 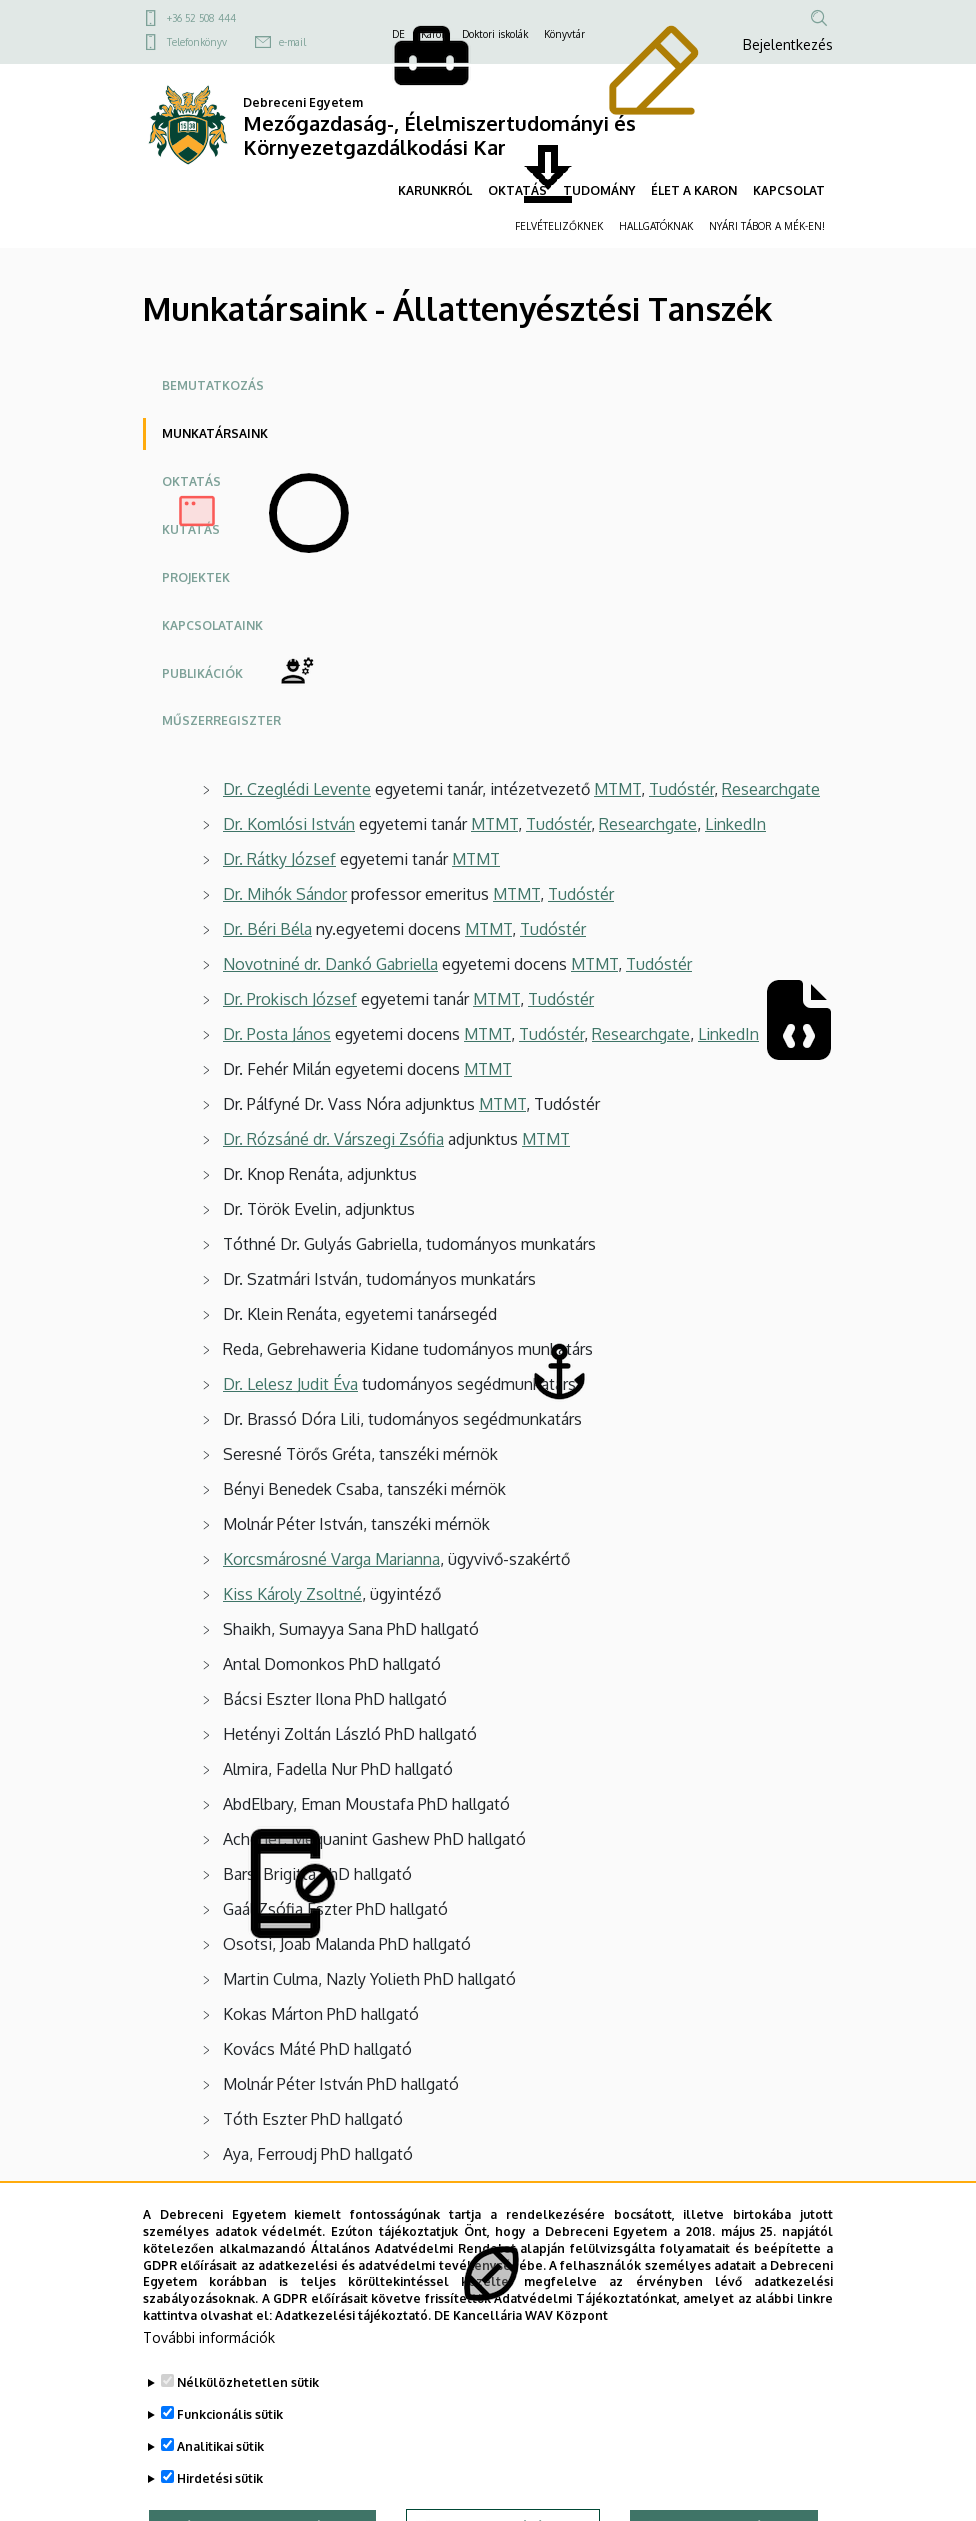 What do you see at coordinates (652, 72) in the screenshot?
I see `edit text or content` at bounding box center [652, 72].